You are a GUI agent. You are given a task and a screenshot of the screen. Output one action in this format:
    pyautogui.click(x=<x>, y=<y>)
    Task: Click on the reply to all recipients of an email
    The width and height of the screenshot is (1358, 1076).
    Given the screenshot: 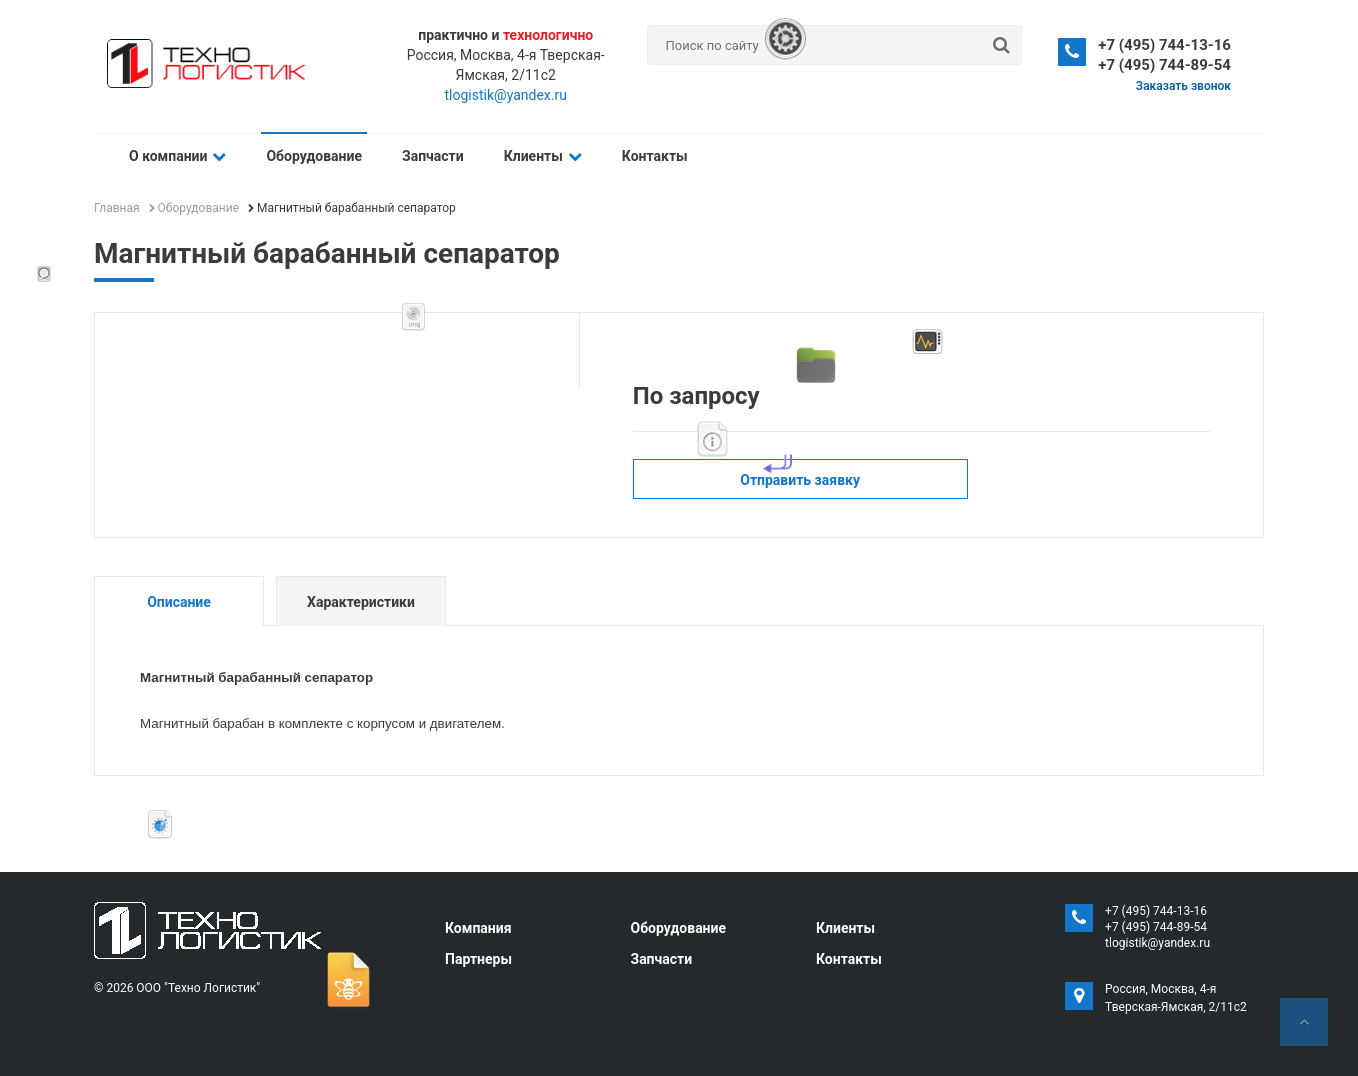 What is the action you would take?
    pyautogui.click(x=777, y=462)
    